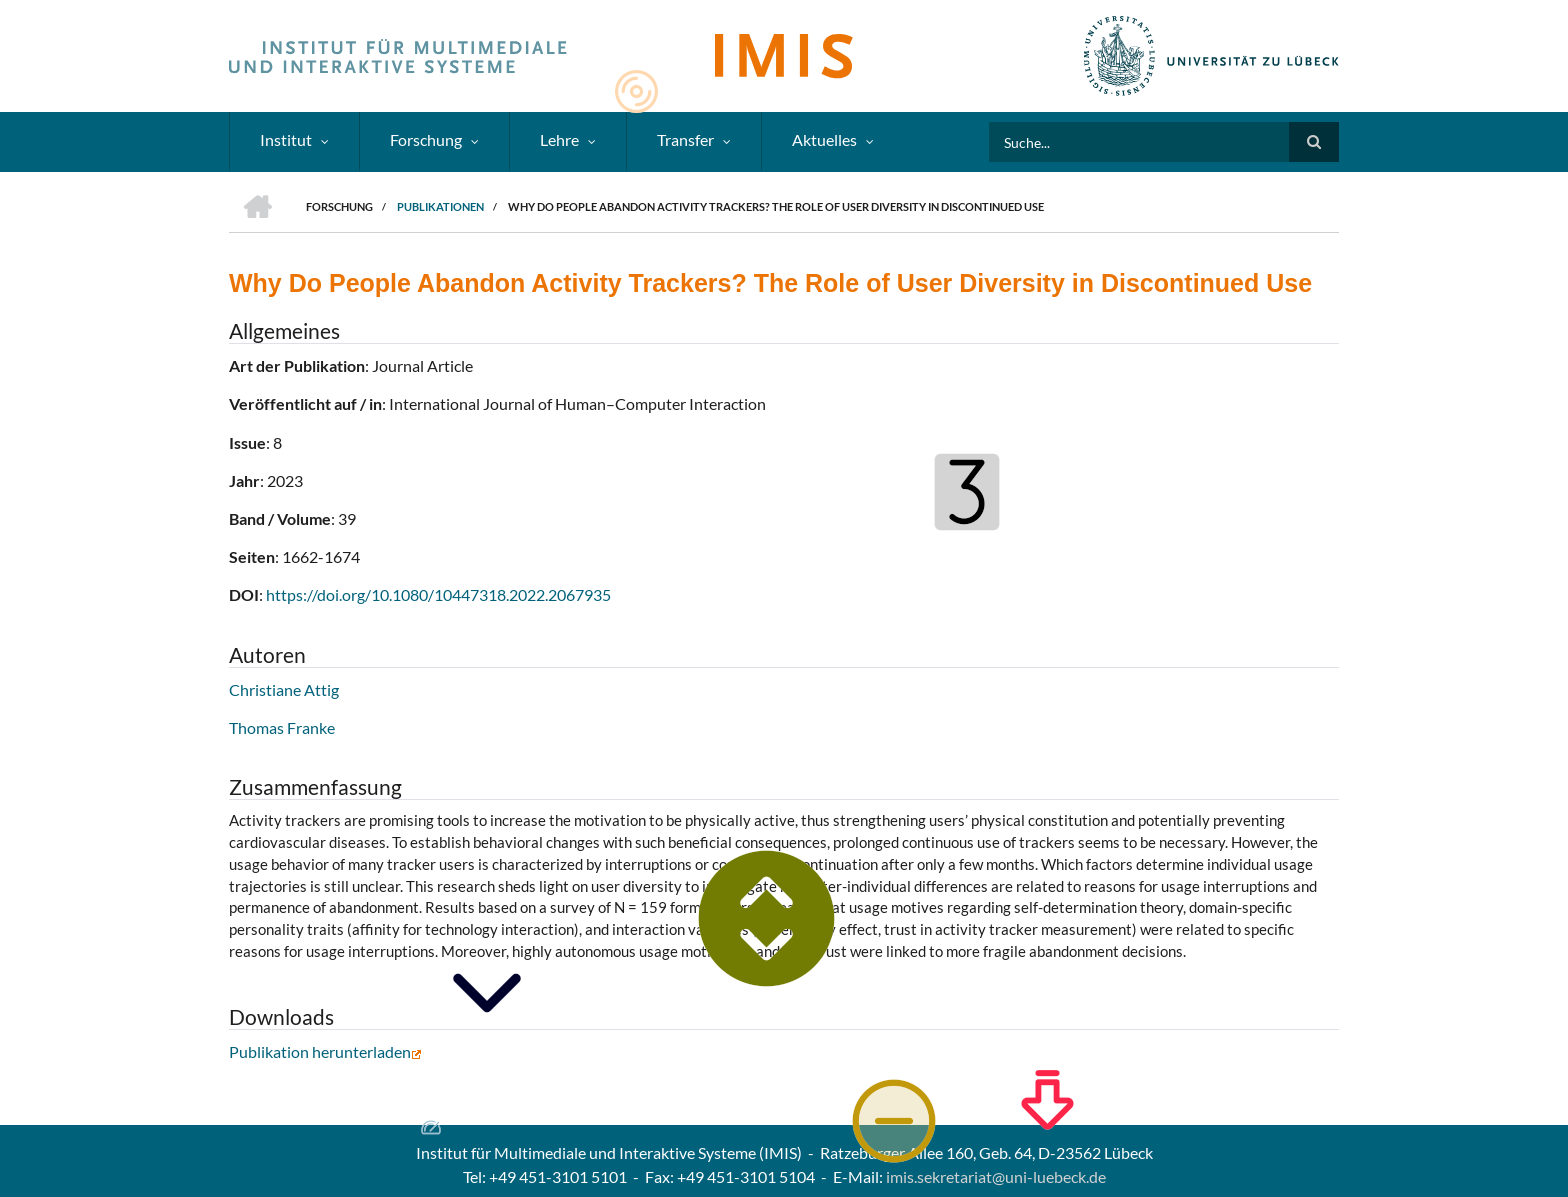 This screenshot has width=1568, height=1197. What do you see at coordinates (487, 993) in the screenshot?
I see `expand a dropdown menu or section` at bounding box center [487, 993].